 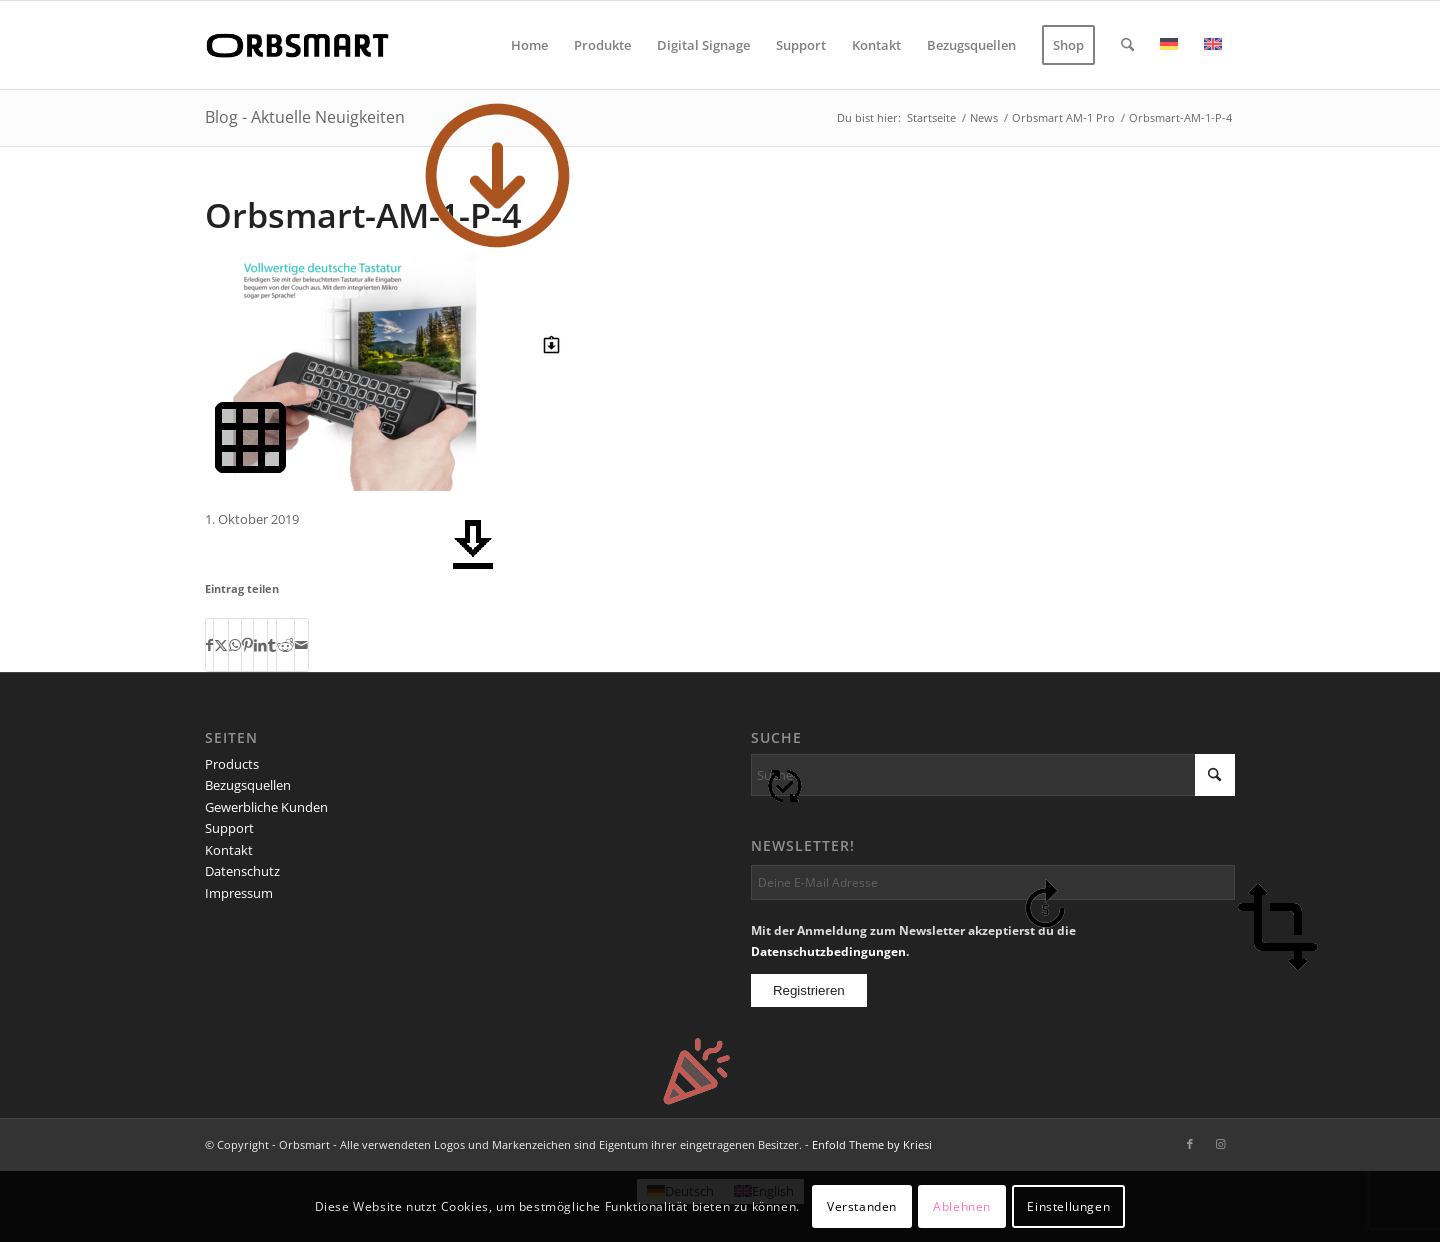 What do you see at coordinates (497, 175) in the screenshot?
I see `download file or content` at bounding box center [497, 175].